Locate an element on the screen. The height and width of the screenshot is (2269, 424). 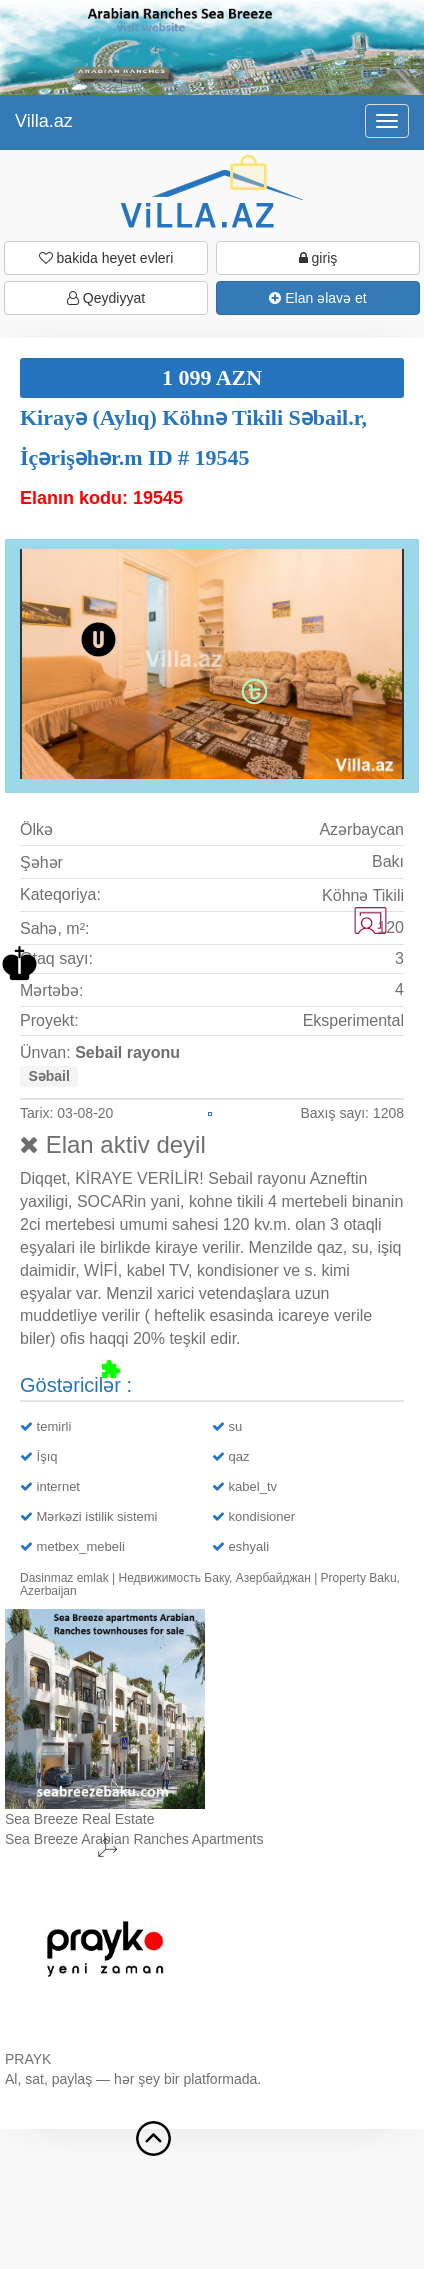
view amount in bangladeshi taka is located at coordinates (254, 691).